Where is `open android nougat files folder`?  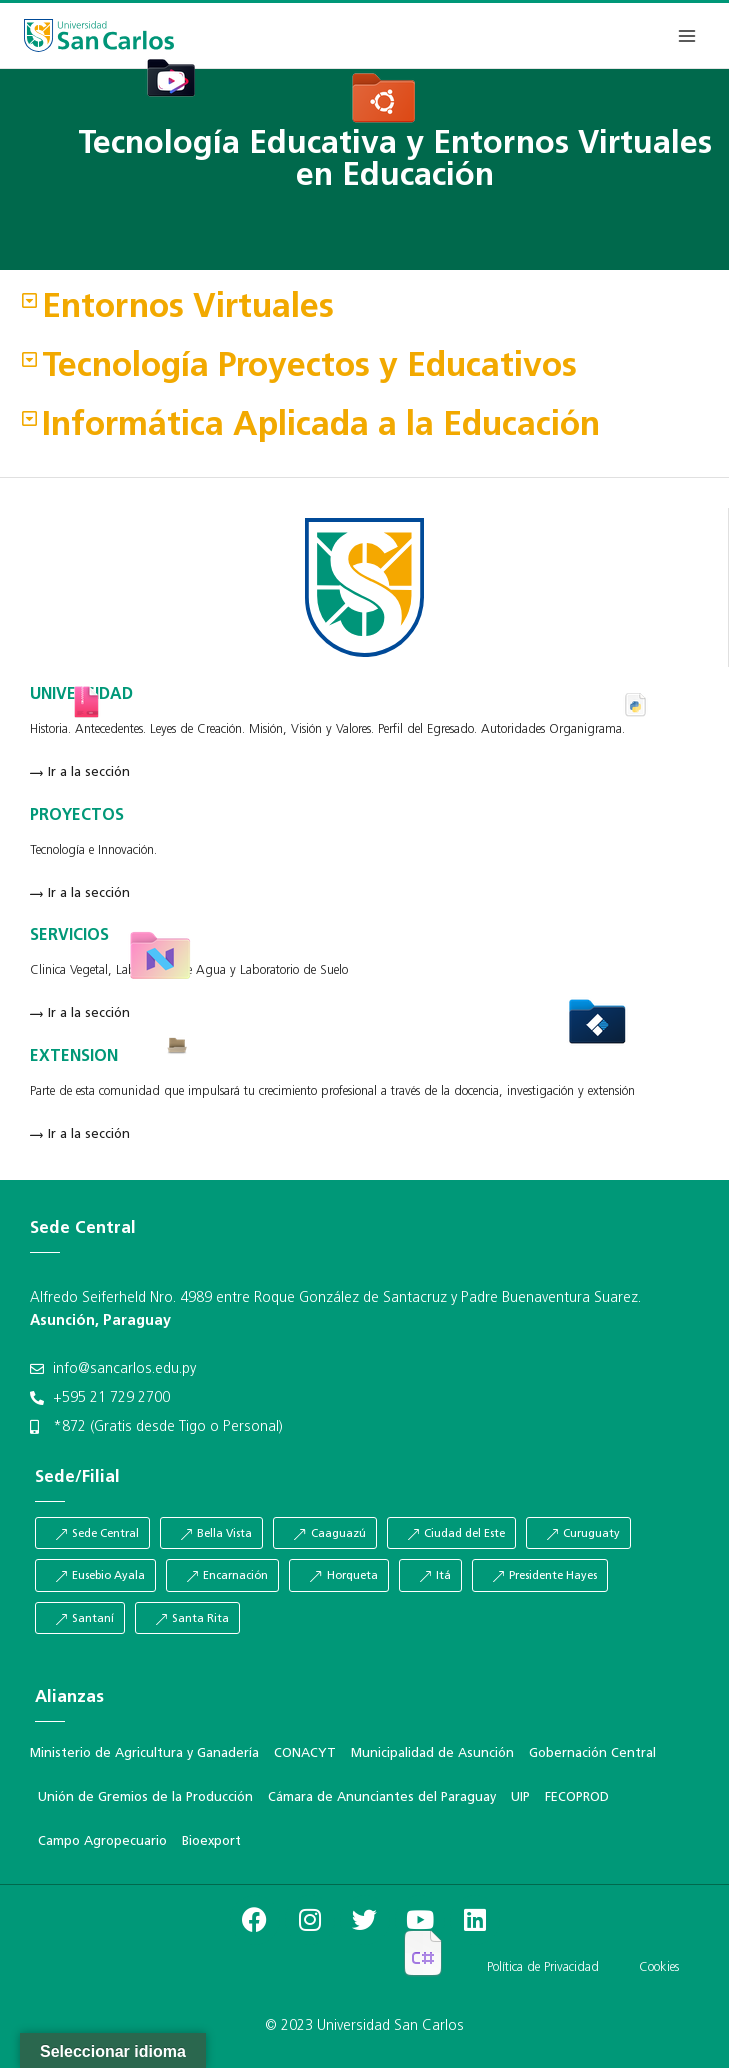
open android nougat files folder is located at coordinates (160, 957).